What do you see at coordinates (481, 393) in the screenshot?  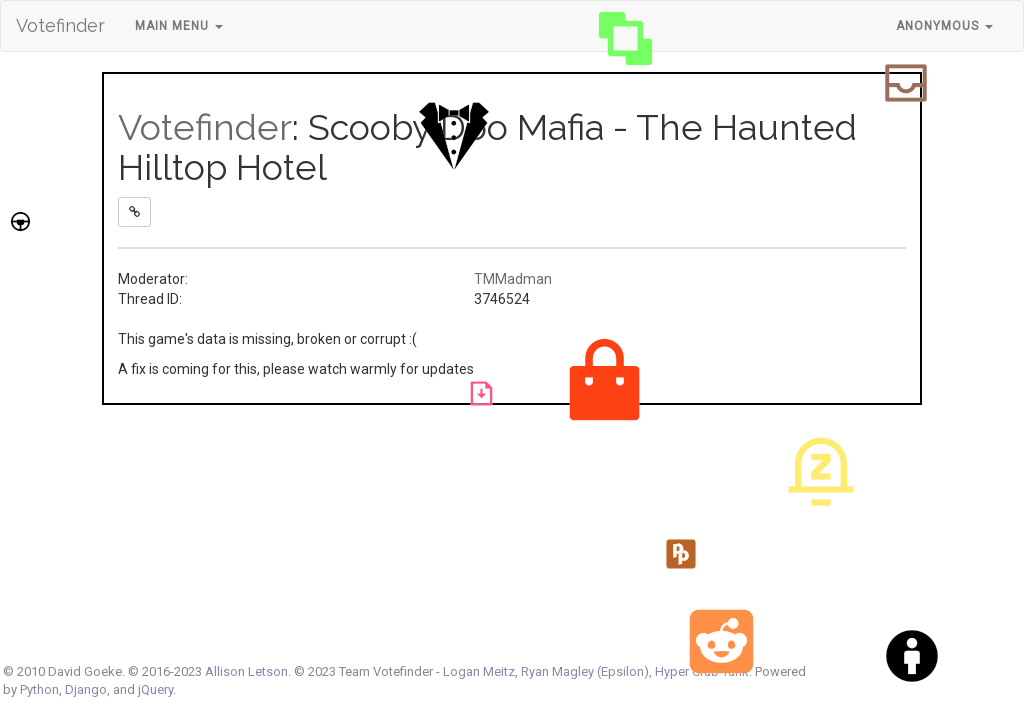 I see `download this file` at bounding box center [481, 393].